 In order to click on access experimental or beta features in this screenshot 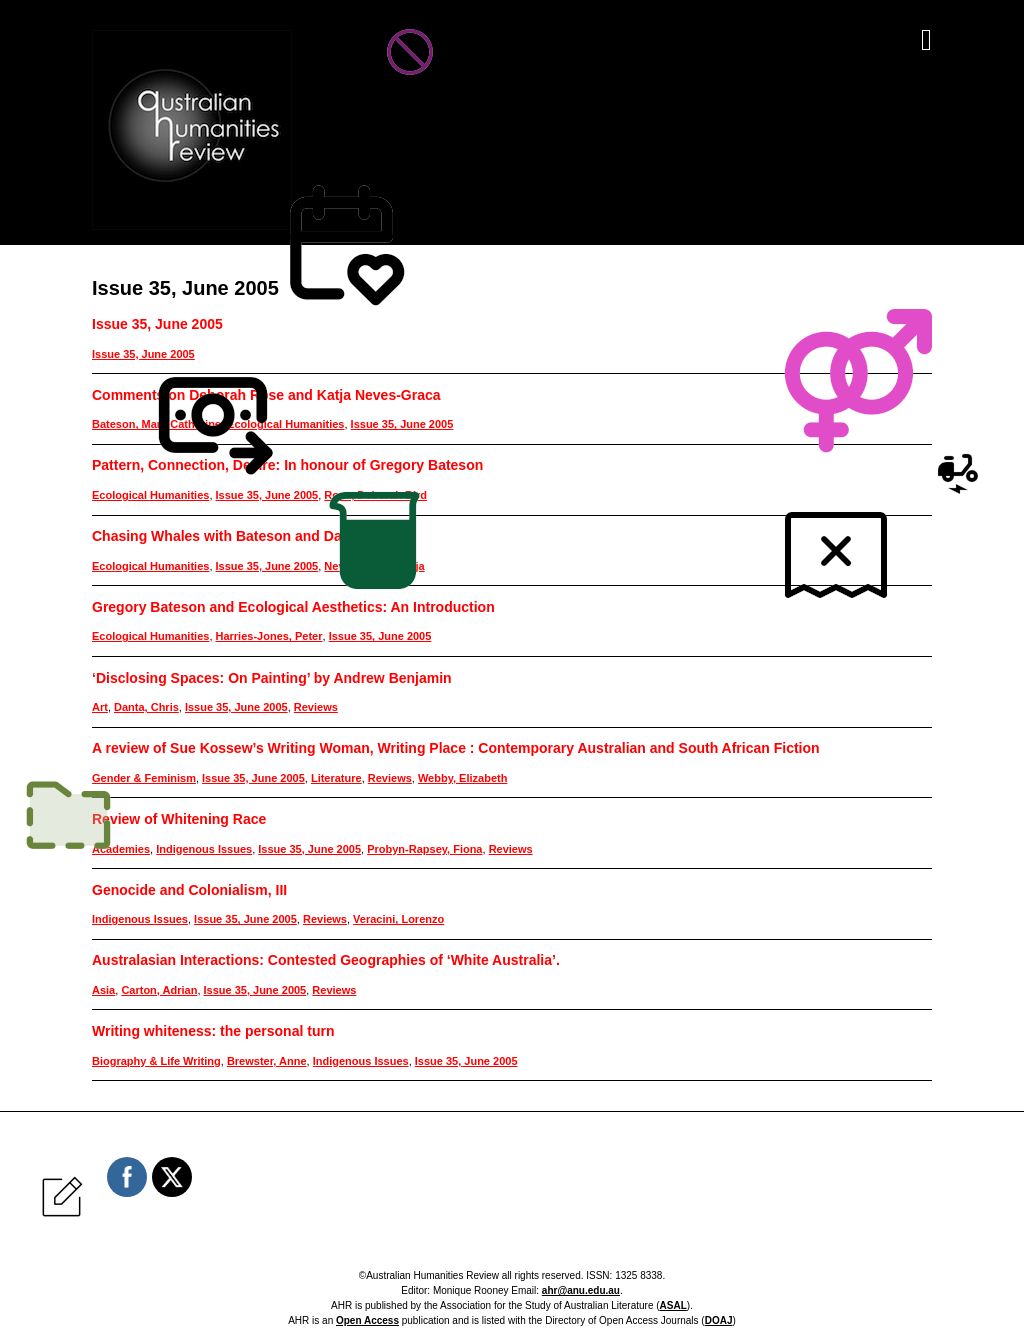, I will do `click(374, 540)`.